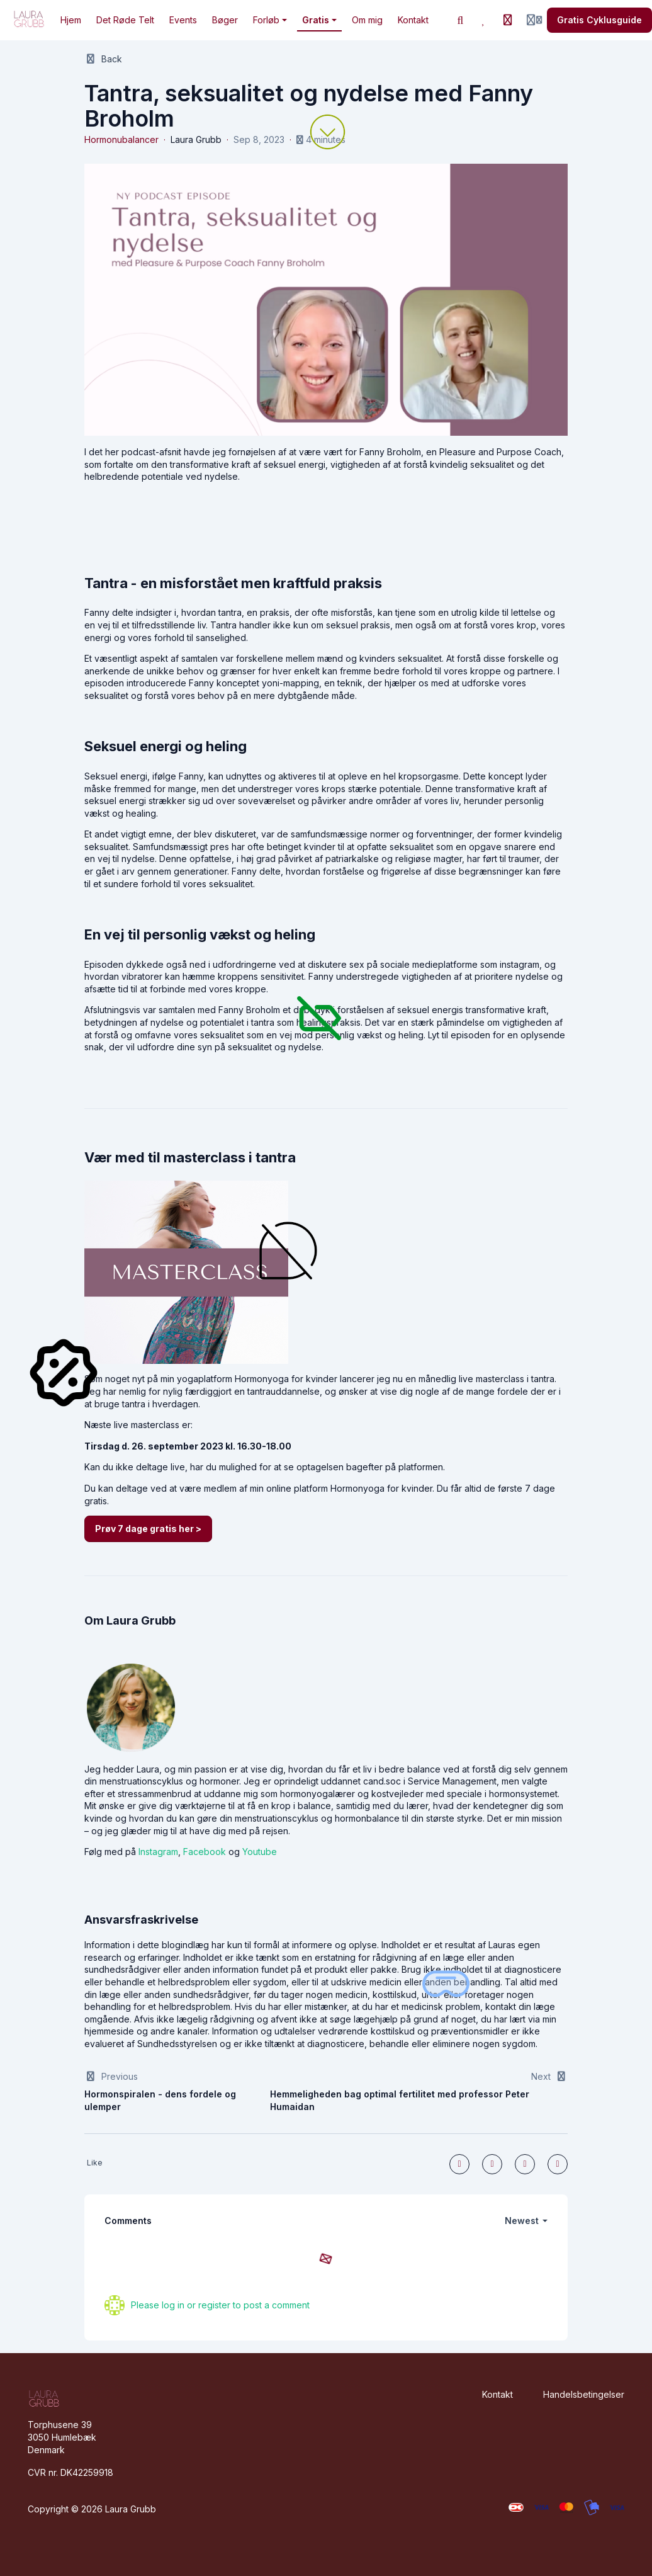  Describe the element at coordinates (446, 1983) in the screenshot. I see `access virtual reality or AR settings` at that location.